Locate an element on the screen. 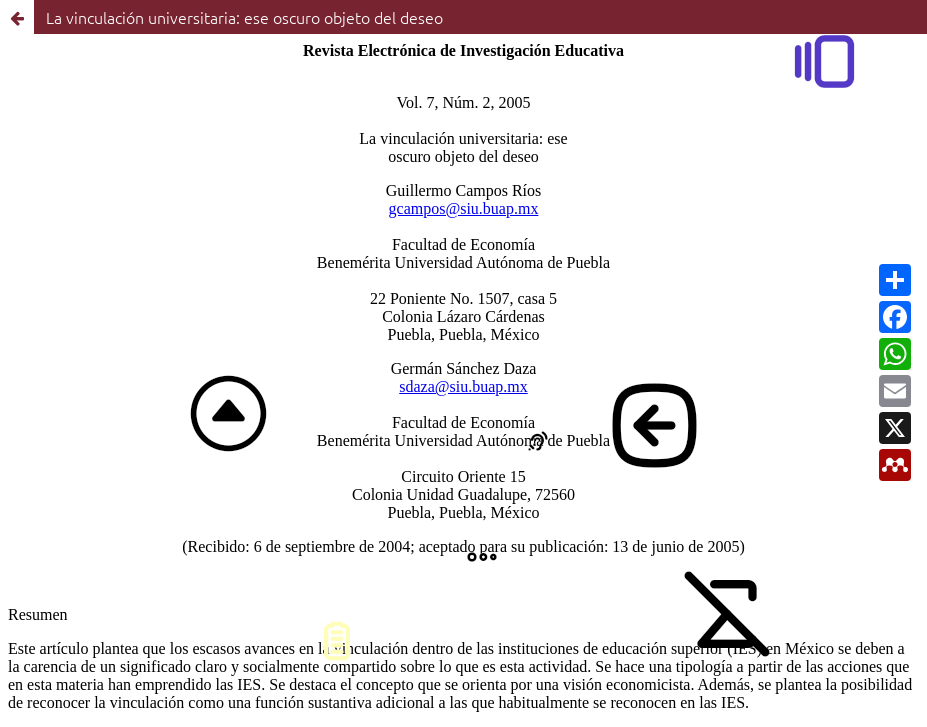  scroll to top of page is located at coordinates (228, 413).